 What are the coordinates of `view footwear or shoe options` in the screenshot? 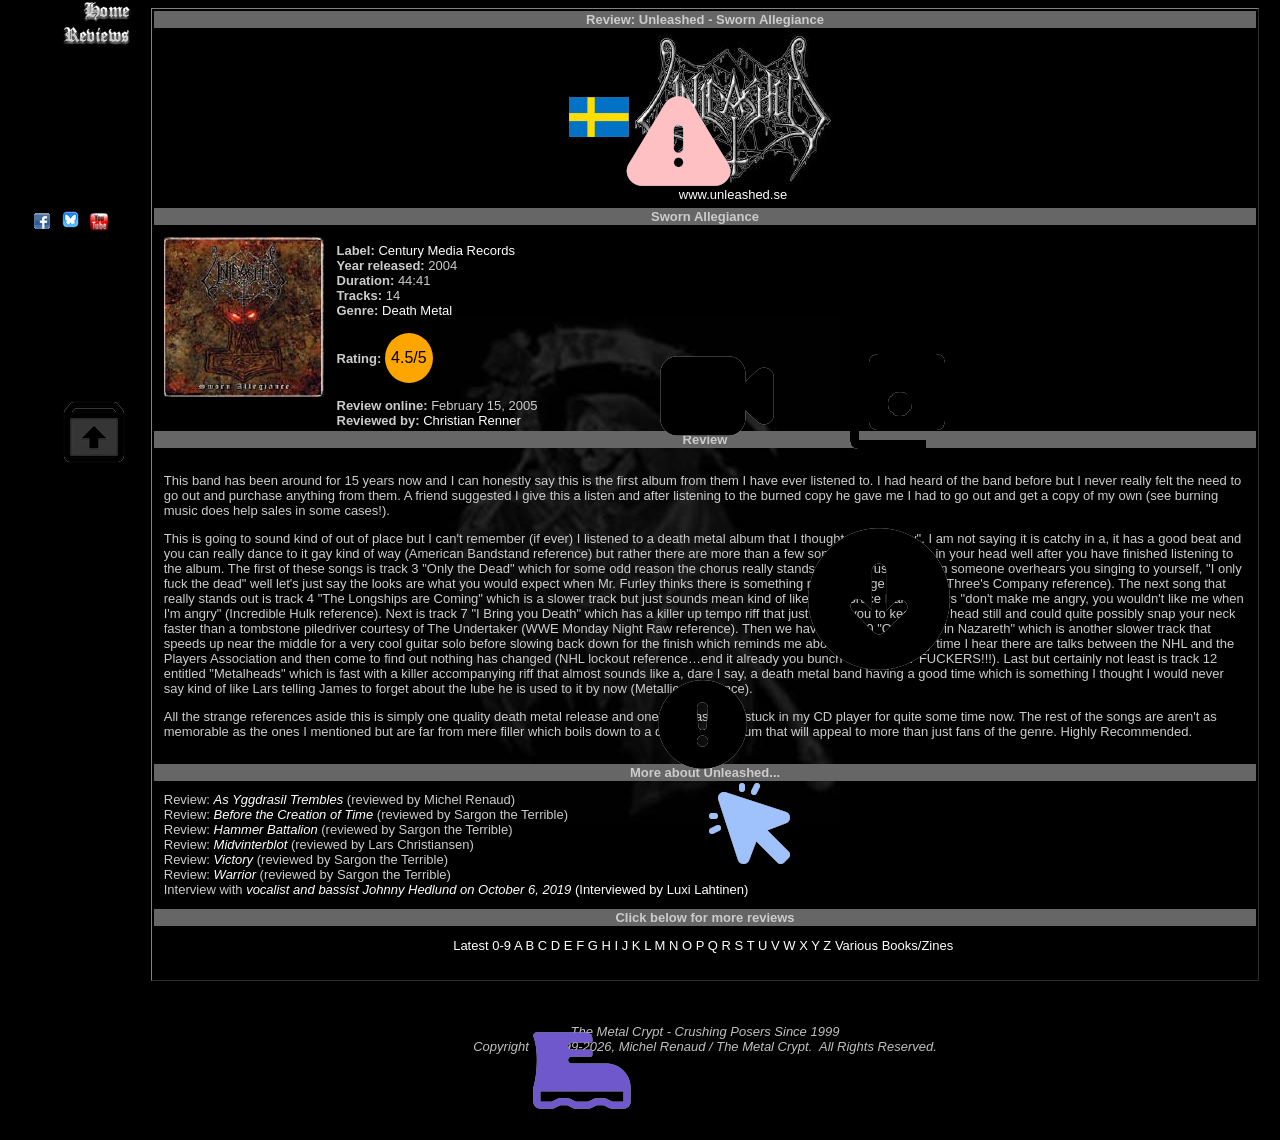 It's located at (578, 1070).